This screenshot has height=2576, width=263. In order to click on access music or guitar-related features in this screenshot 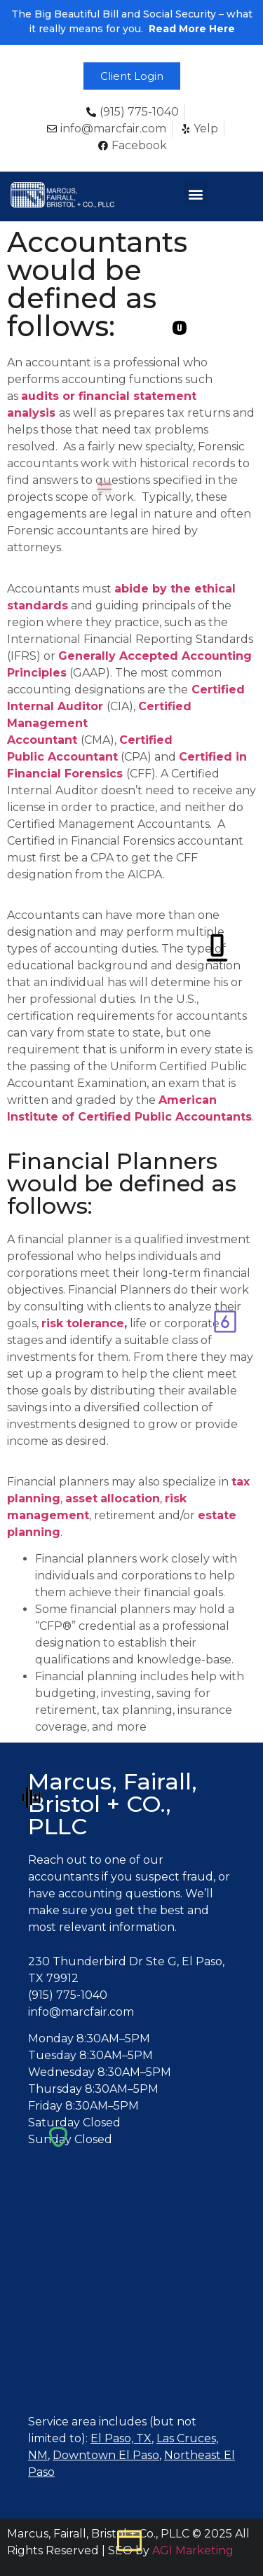, I will do `click(58, 2137)`.